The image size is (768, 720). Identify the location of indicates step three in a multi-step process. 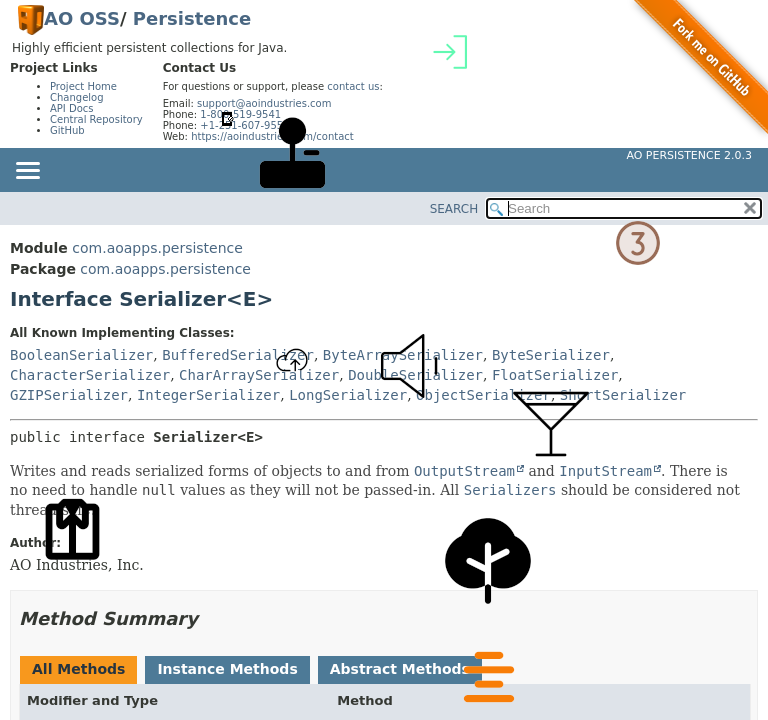
(638, 243).